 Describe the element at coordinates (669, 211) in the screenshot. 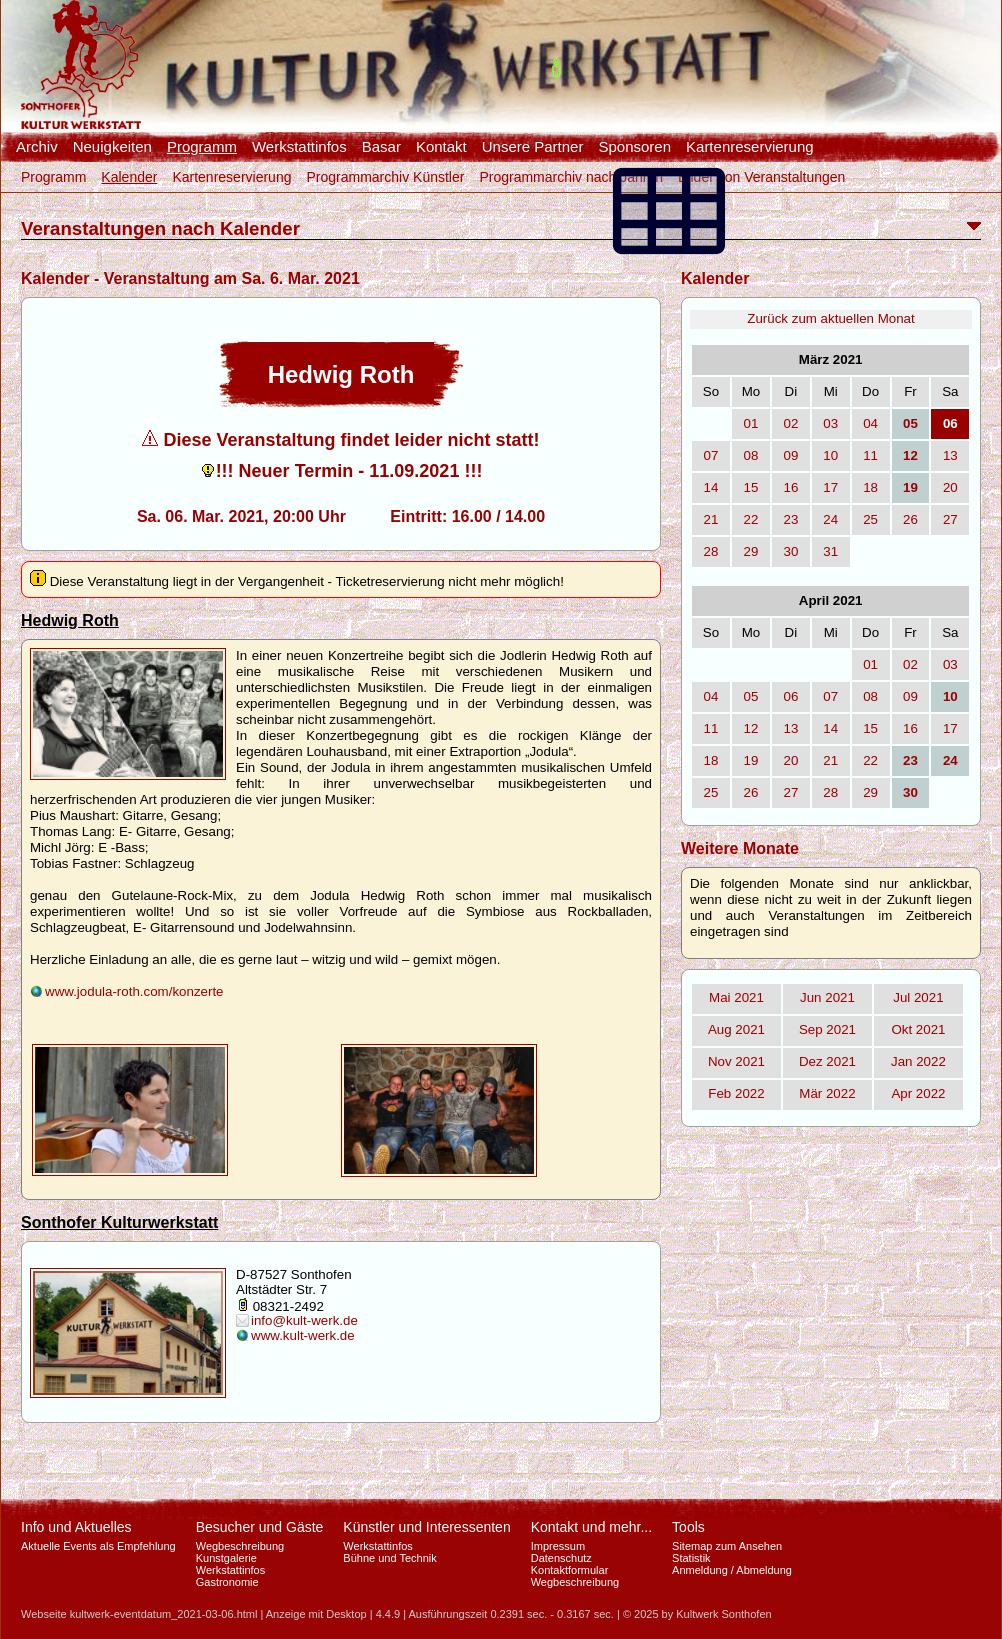

I see `switch to grid view layout` at that location.